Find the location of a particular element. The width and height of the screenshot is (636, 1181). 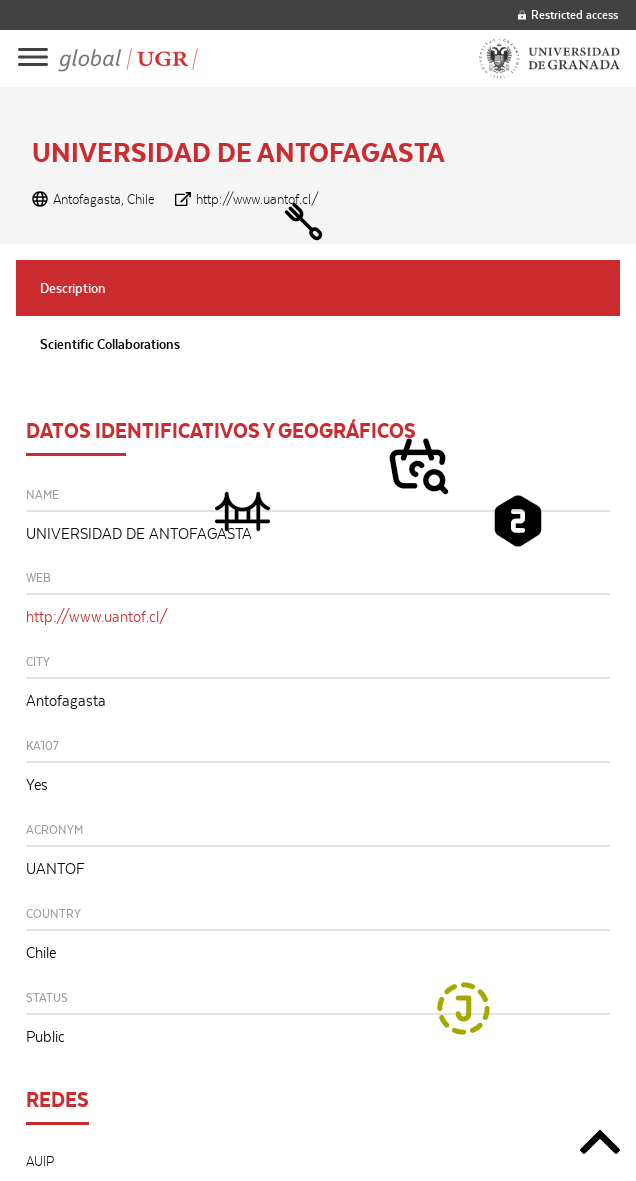

search items in your shopping basket is located at coordinates (417, 463).